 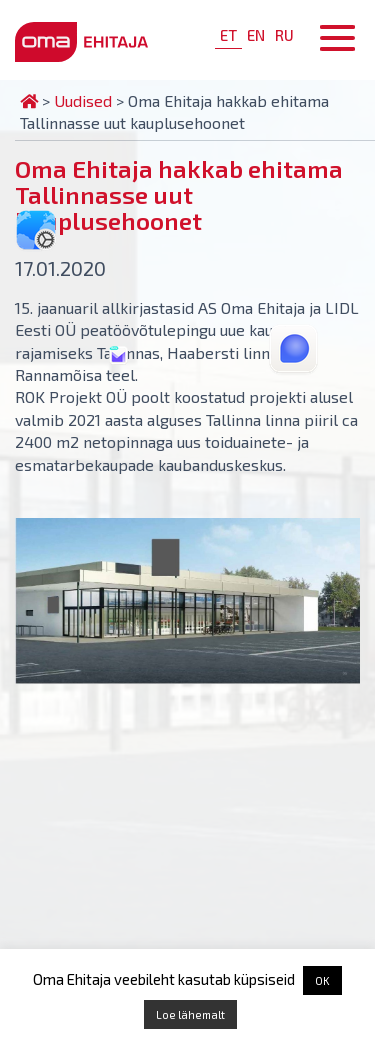 What do you see at coordinates (36, 230) in the screenshot?
I see `configure network and workgroup settings` at bounding box center [36, 230].